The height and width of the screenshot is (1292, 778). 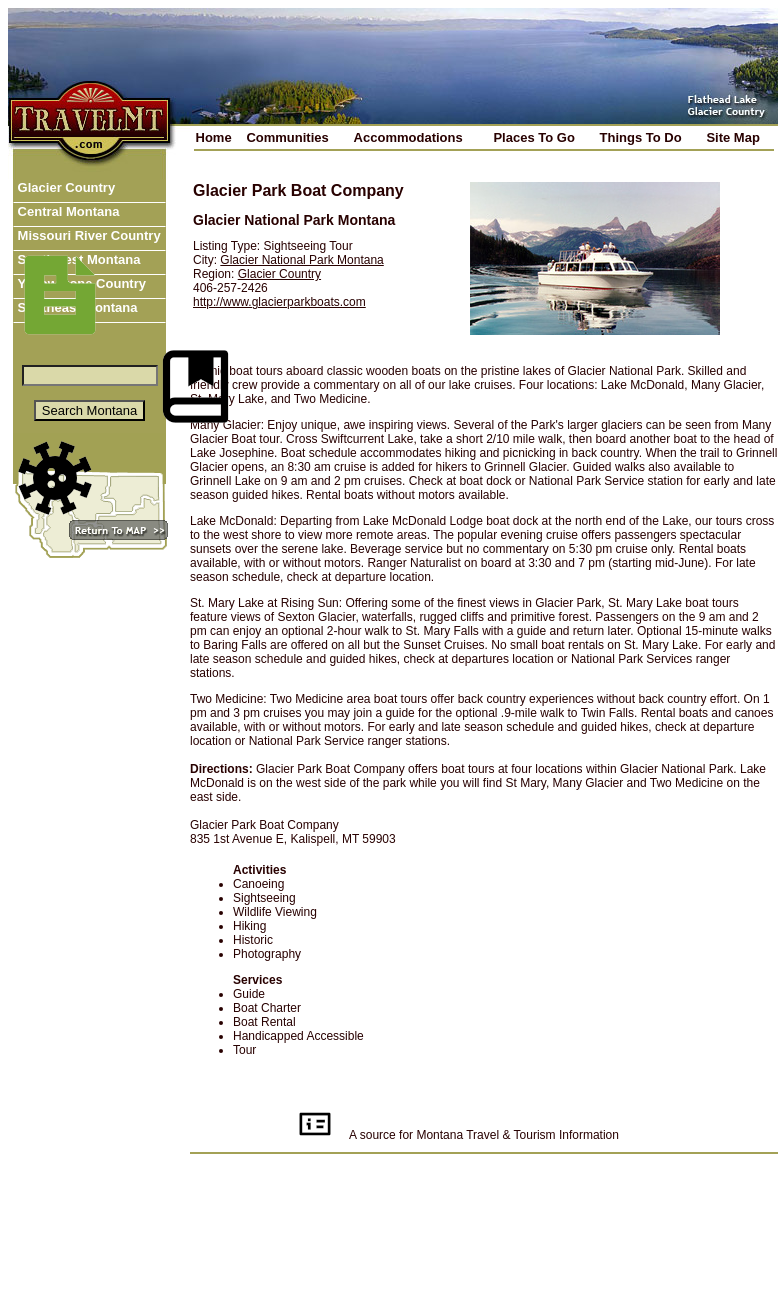 What do you see at coordinates (315, 1124) in the screenshot?
I see `view contact or business card details` at bounding box center [315, 1124].